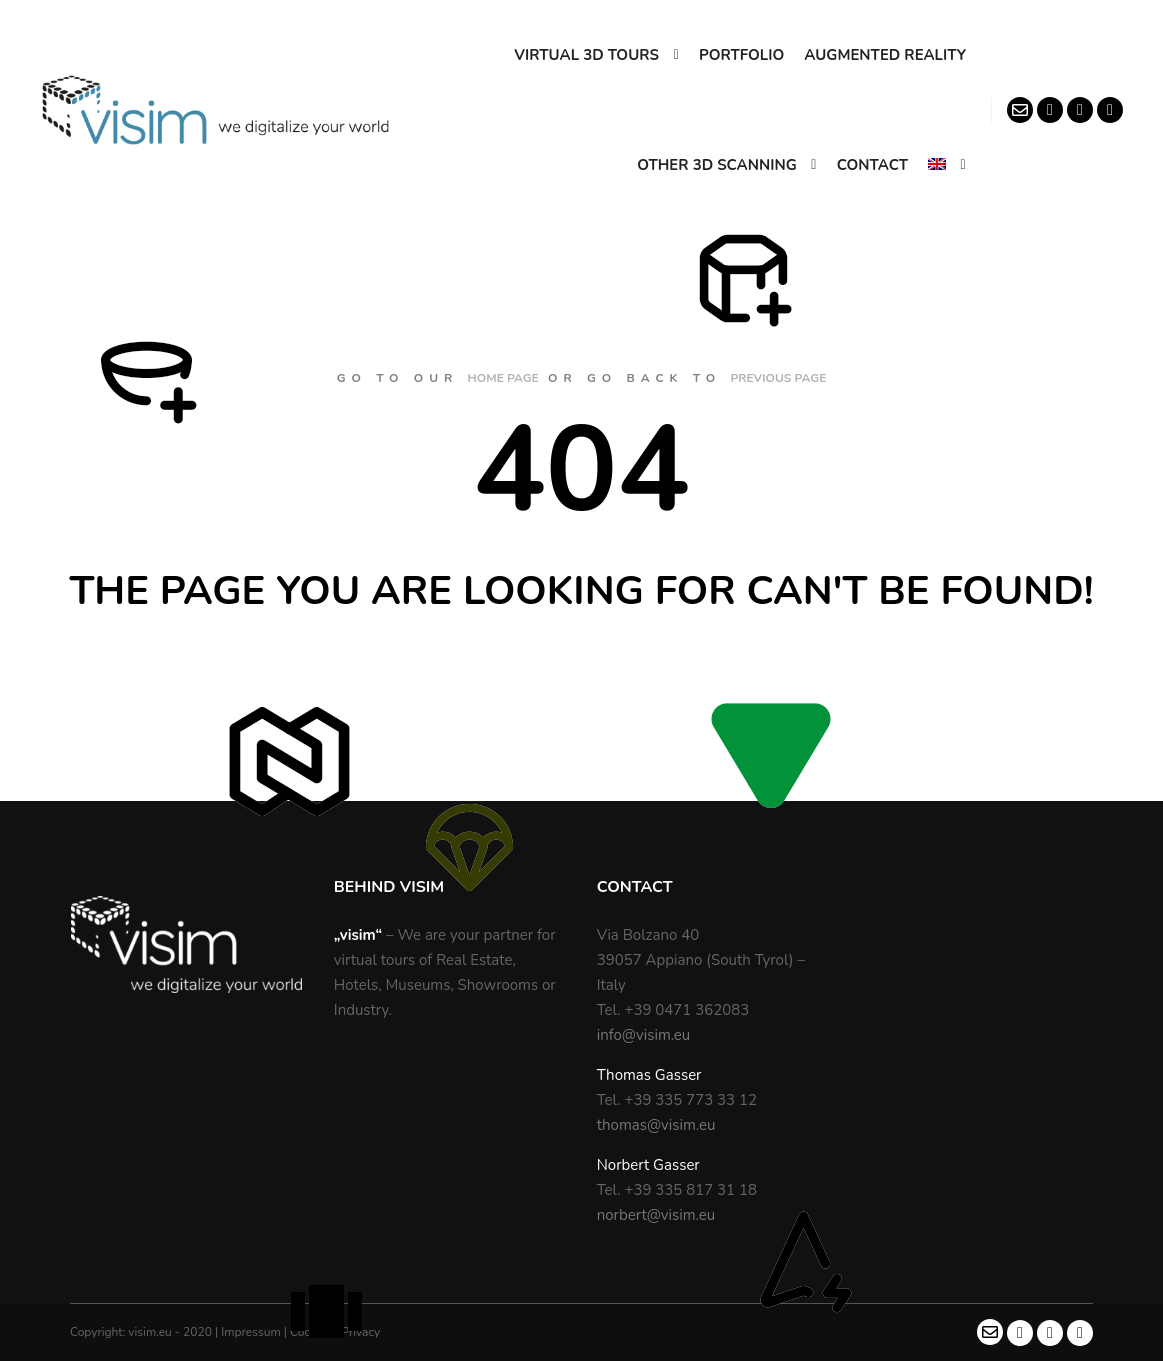 This screenshot has width=1163, height=1361. What do you see at coordinates (146, 373) in the screenshot?
I see `add a new 3D hemisphere object` at bounding box center [146, 373].